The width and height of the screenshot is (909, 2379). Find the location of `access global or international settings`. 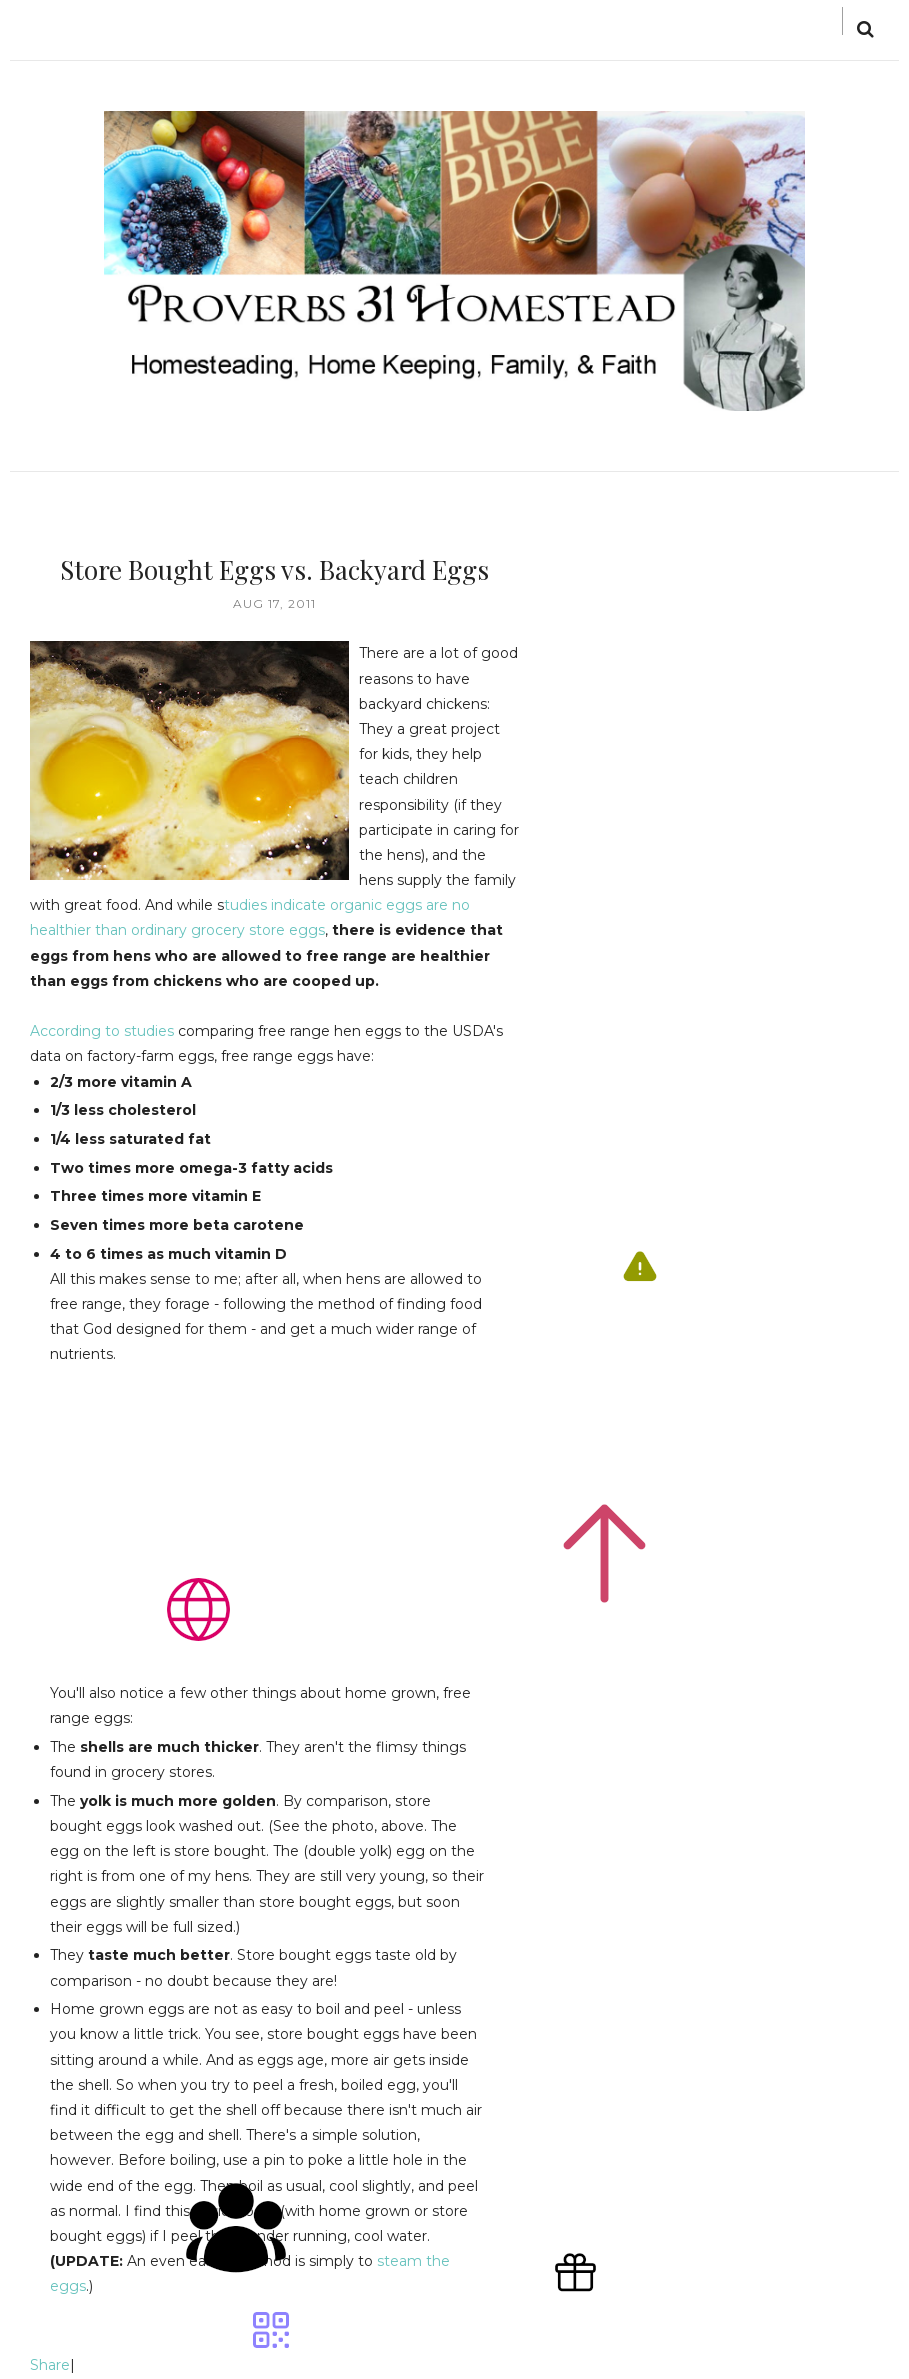

access global or international settings is located at coordinates (198, 1609).